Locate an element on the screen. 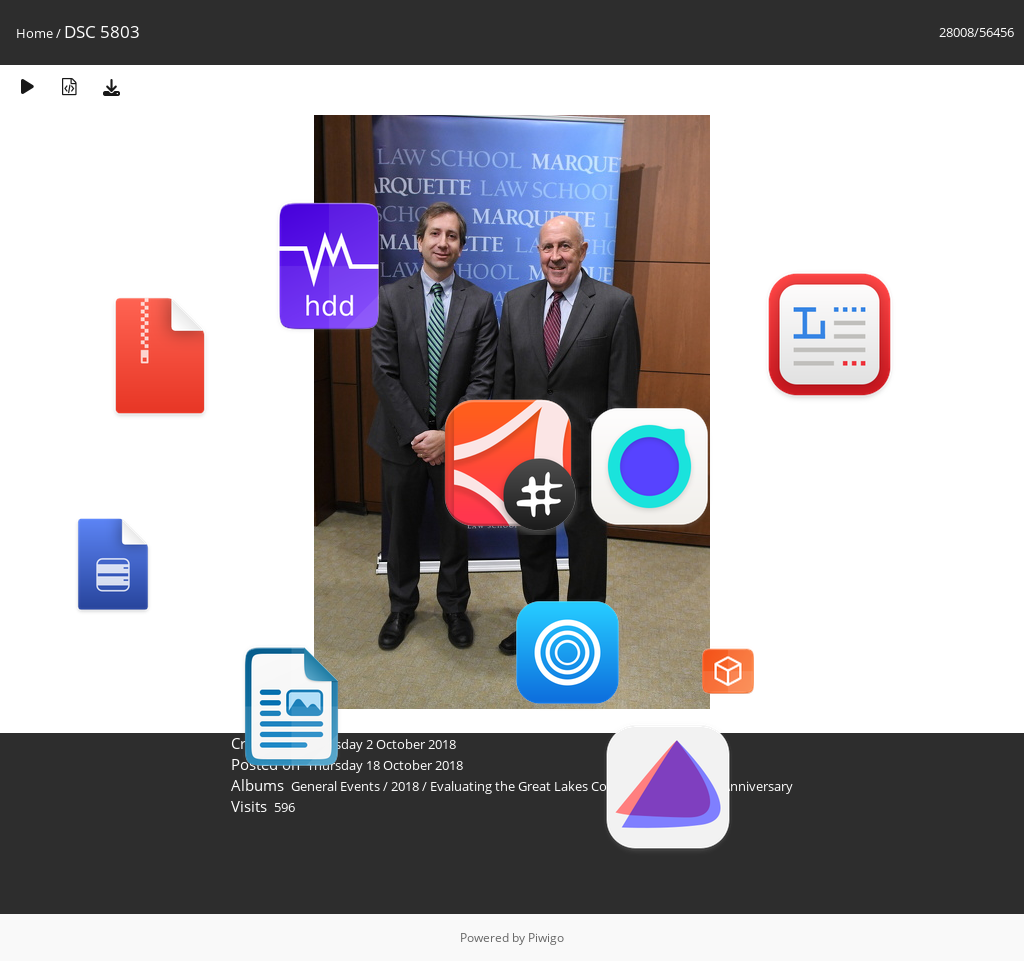 Image resolution: width=1024 pixels, height=961 pixels. open a libreoffice writer document is located at coordinates (291, 706).